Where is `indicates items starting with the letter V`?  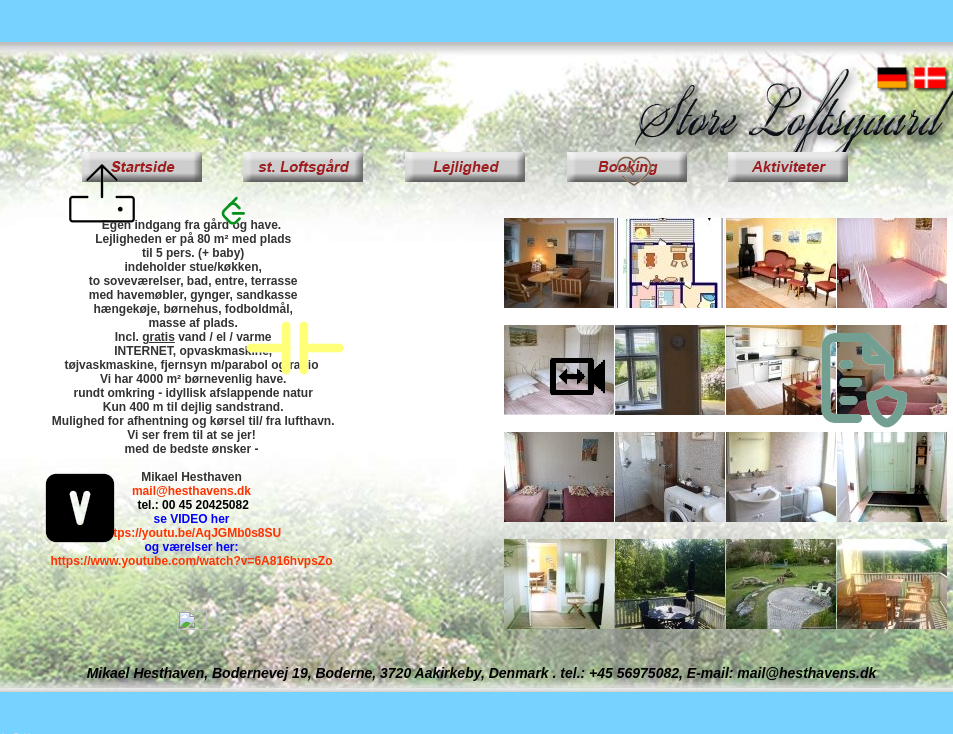
indicates items starting with the letter V is located at coordinates (80, 508).